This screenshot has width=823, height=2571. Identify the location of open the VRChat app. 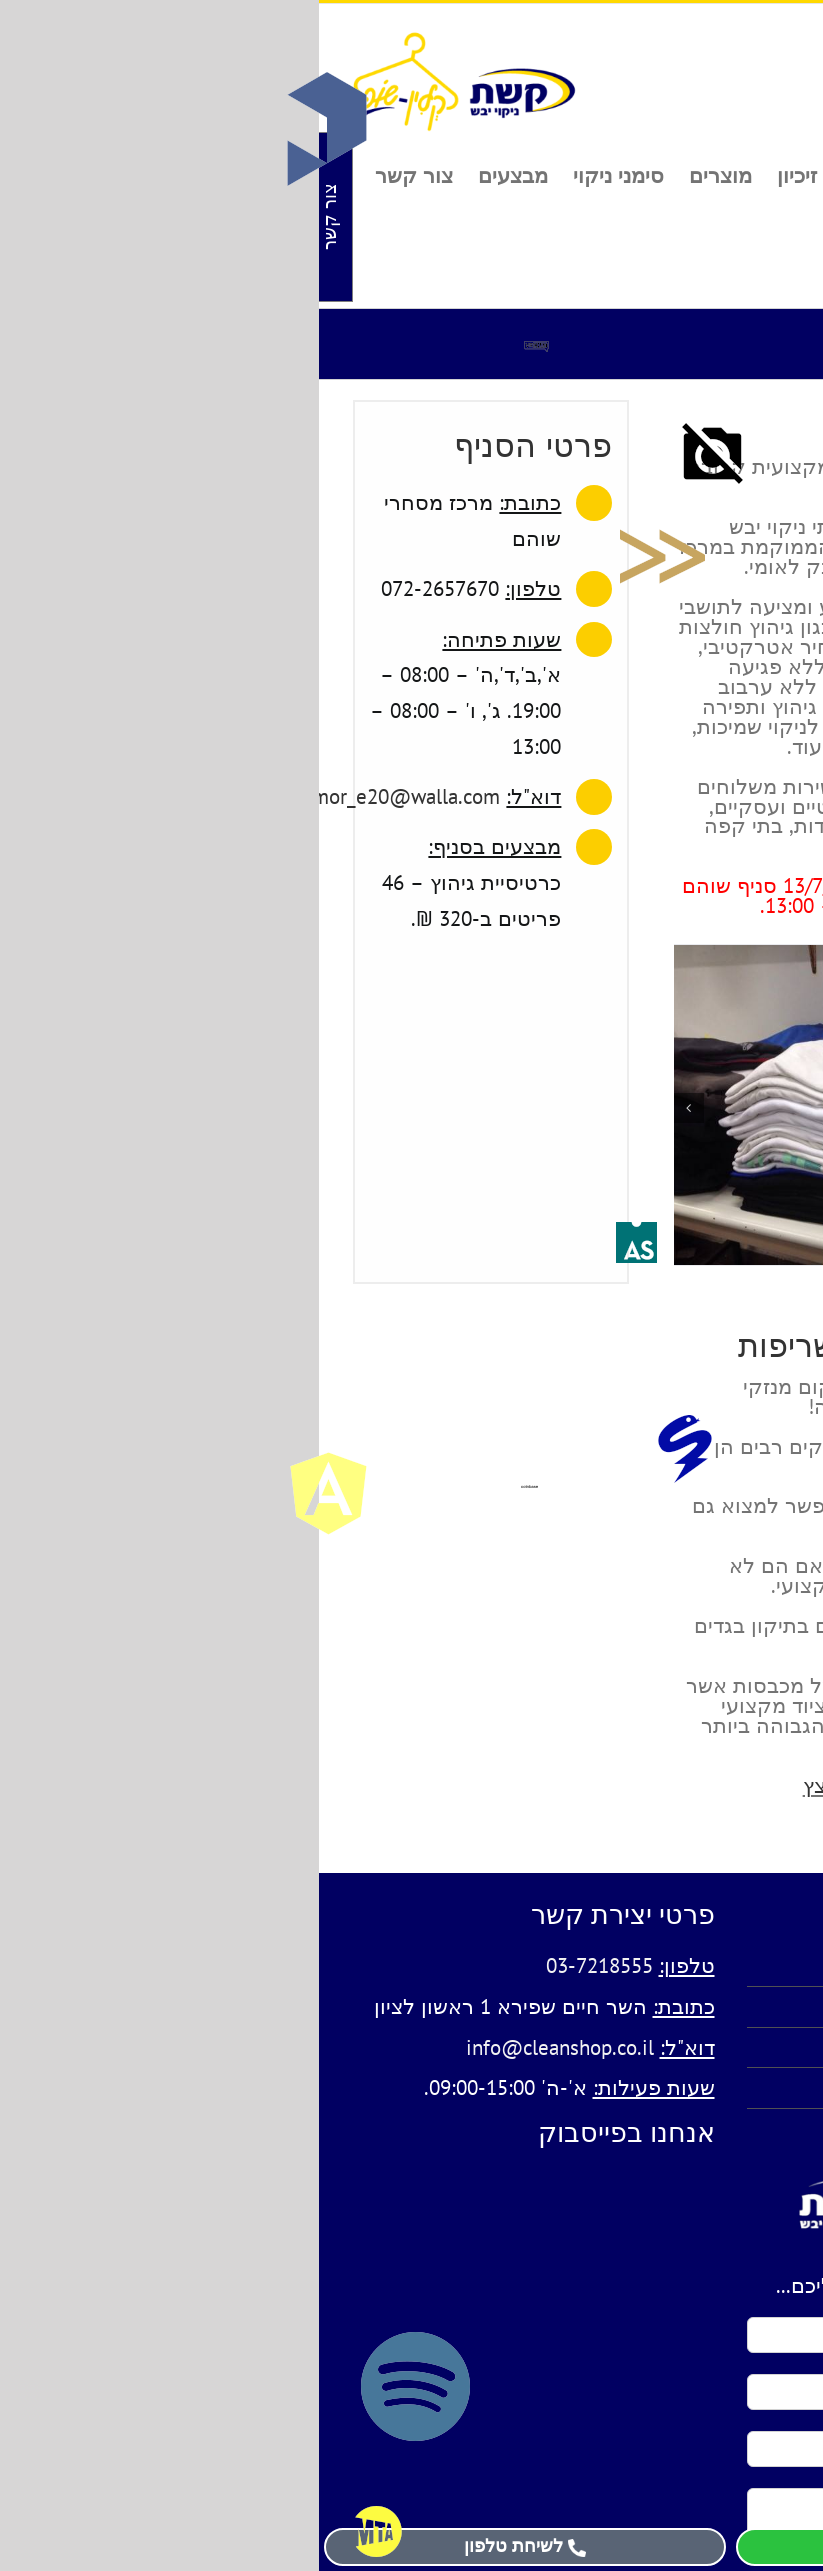
(536, 346).